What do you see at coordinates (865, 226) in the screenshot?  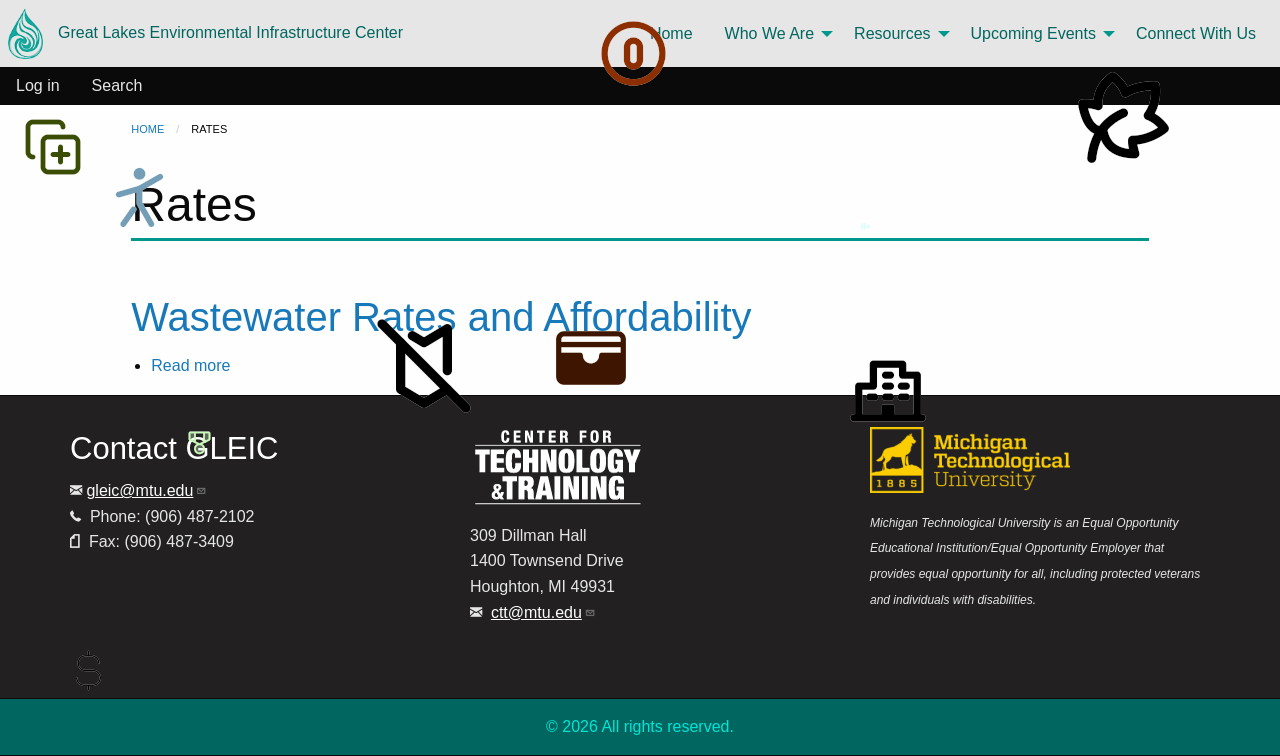 I see `indicates H+ (HSPA+) mobile network connection` at bounding box center [865, 226].